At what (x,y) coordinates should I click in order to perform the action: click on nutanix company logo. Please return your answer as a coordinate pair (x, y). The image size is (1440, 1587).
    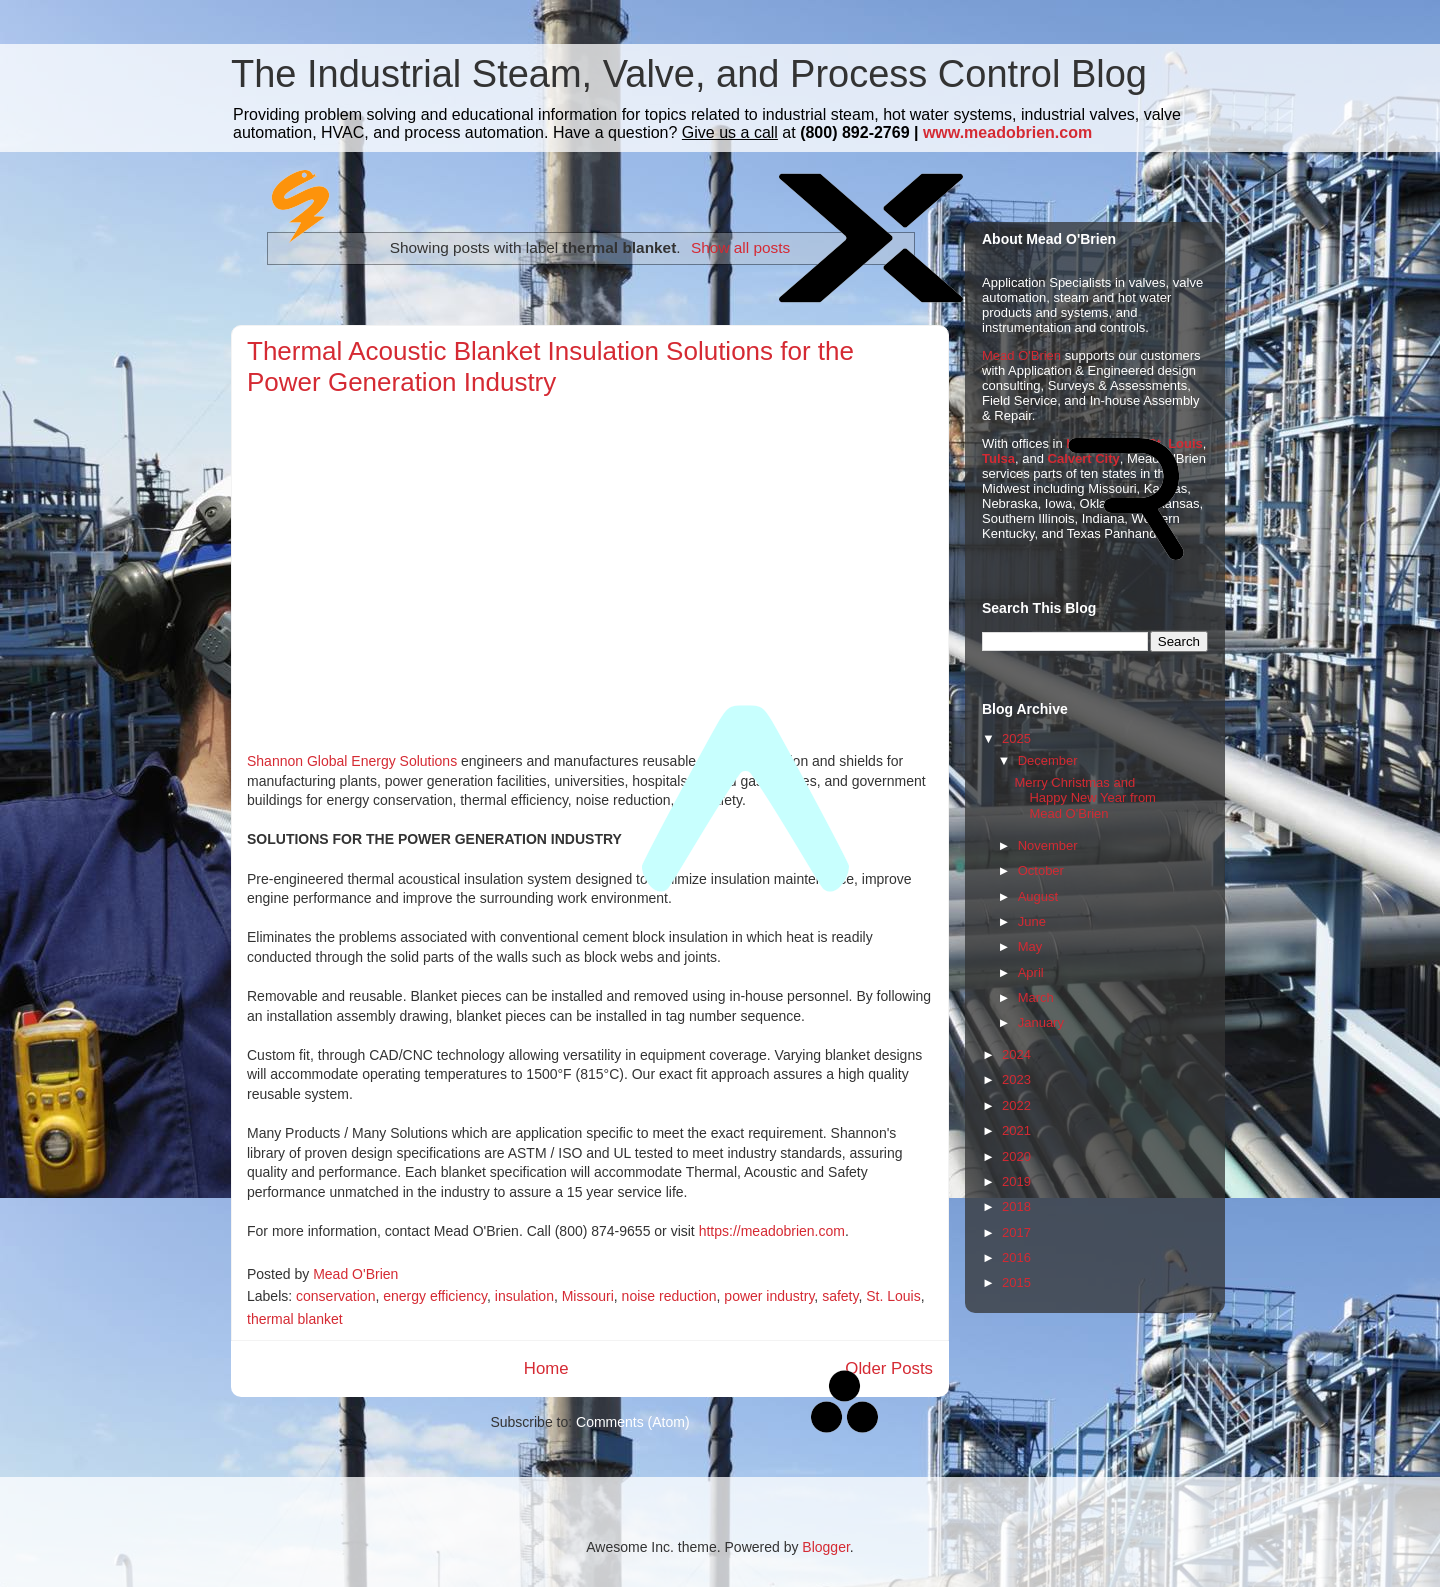
    Looking at the image, I should click on (871, 238).